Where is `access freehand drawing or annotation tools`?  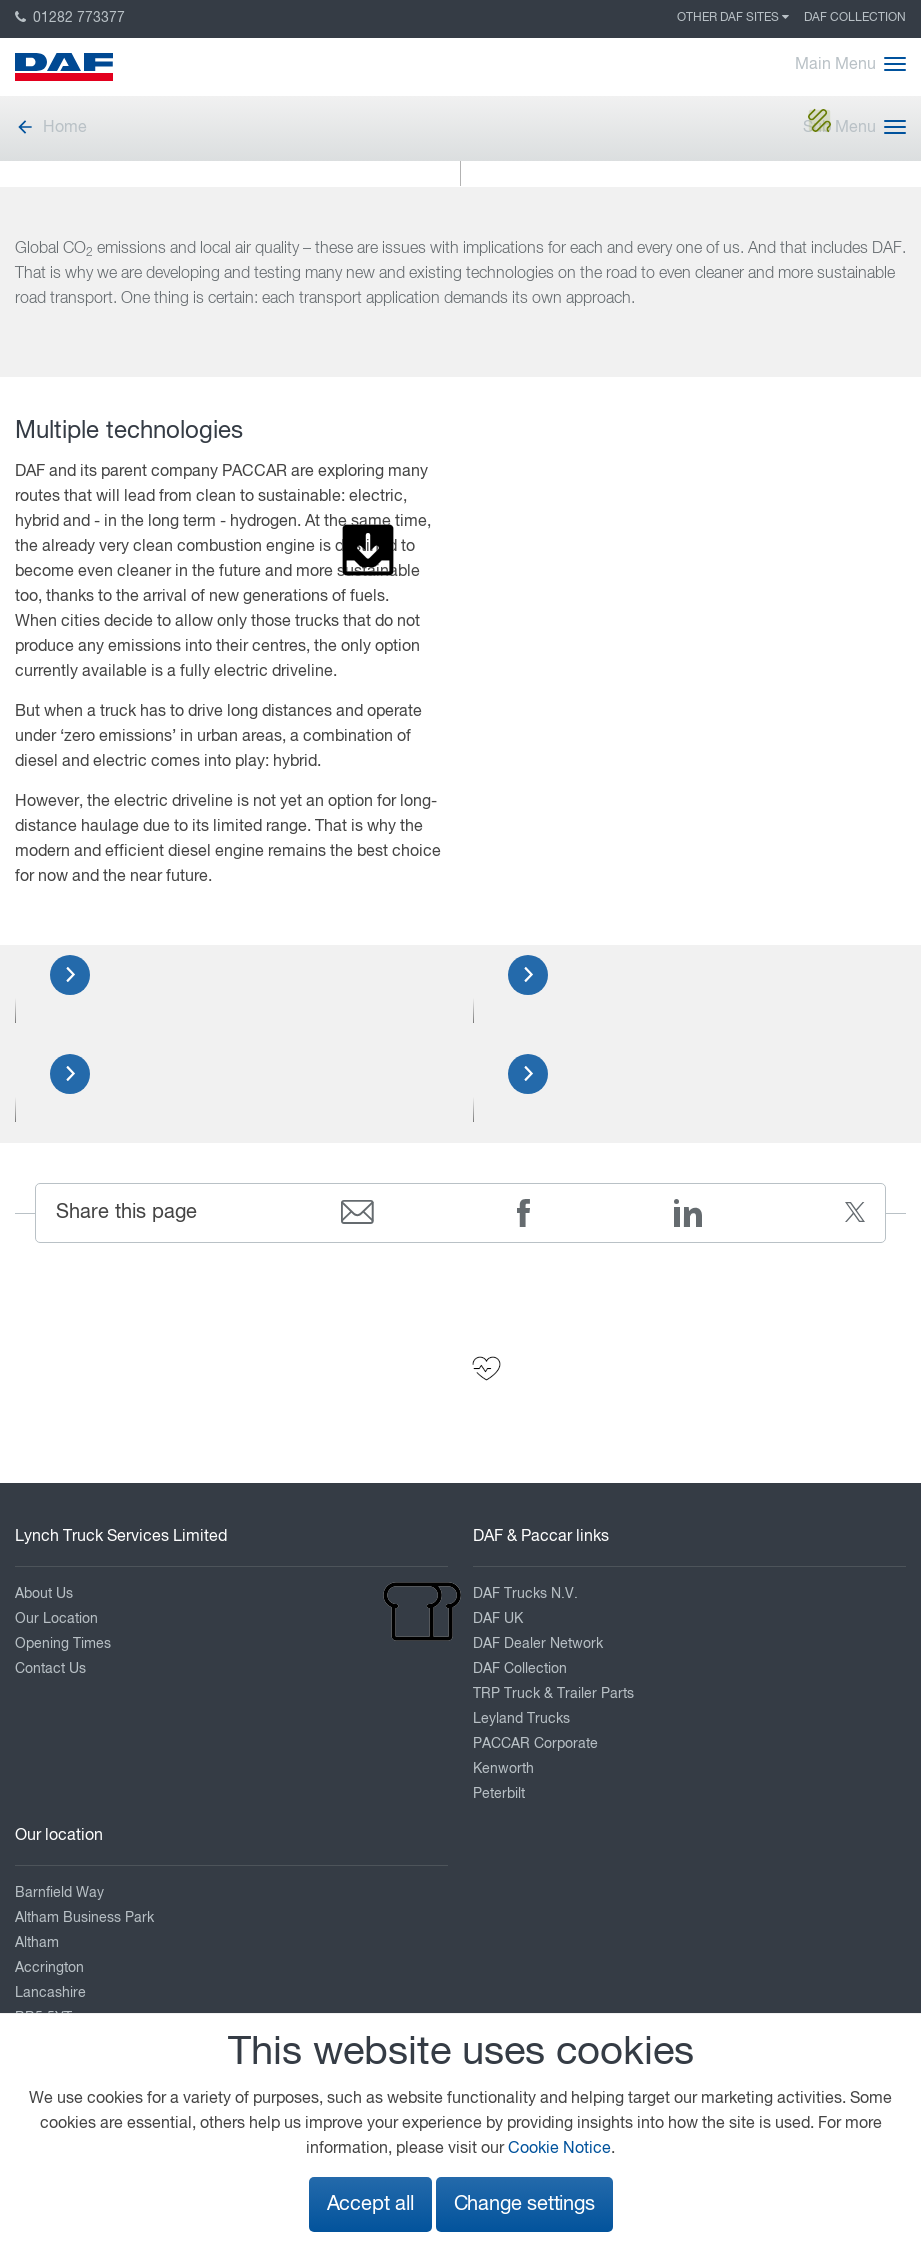
access freehand drawing or annotation tools is located at coordinates (819, 120).